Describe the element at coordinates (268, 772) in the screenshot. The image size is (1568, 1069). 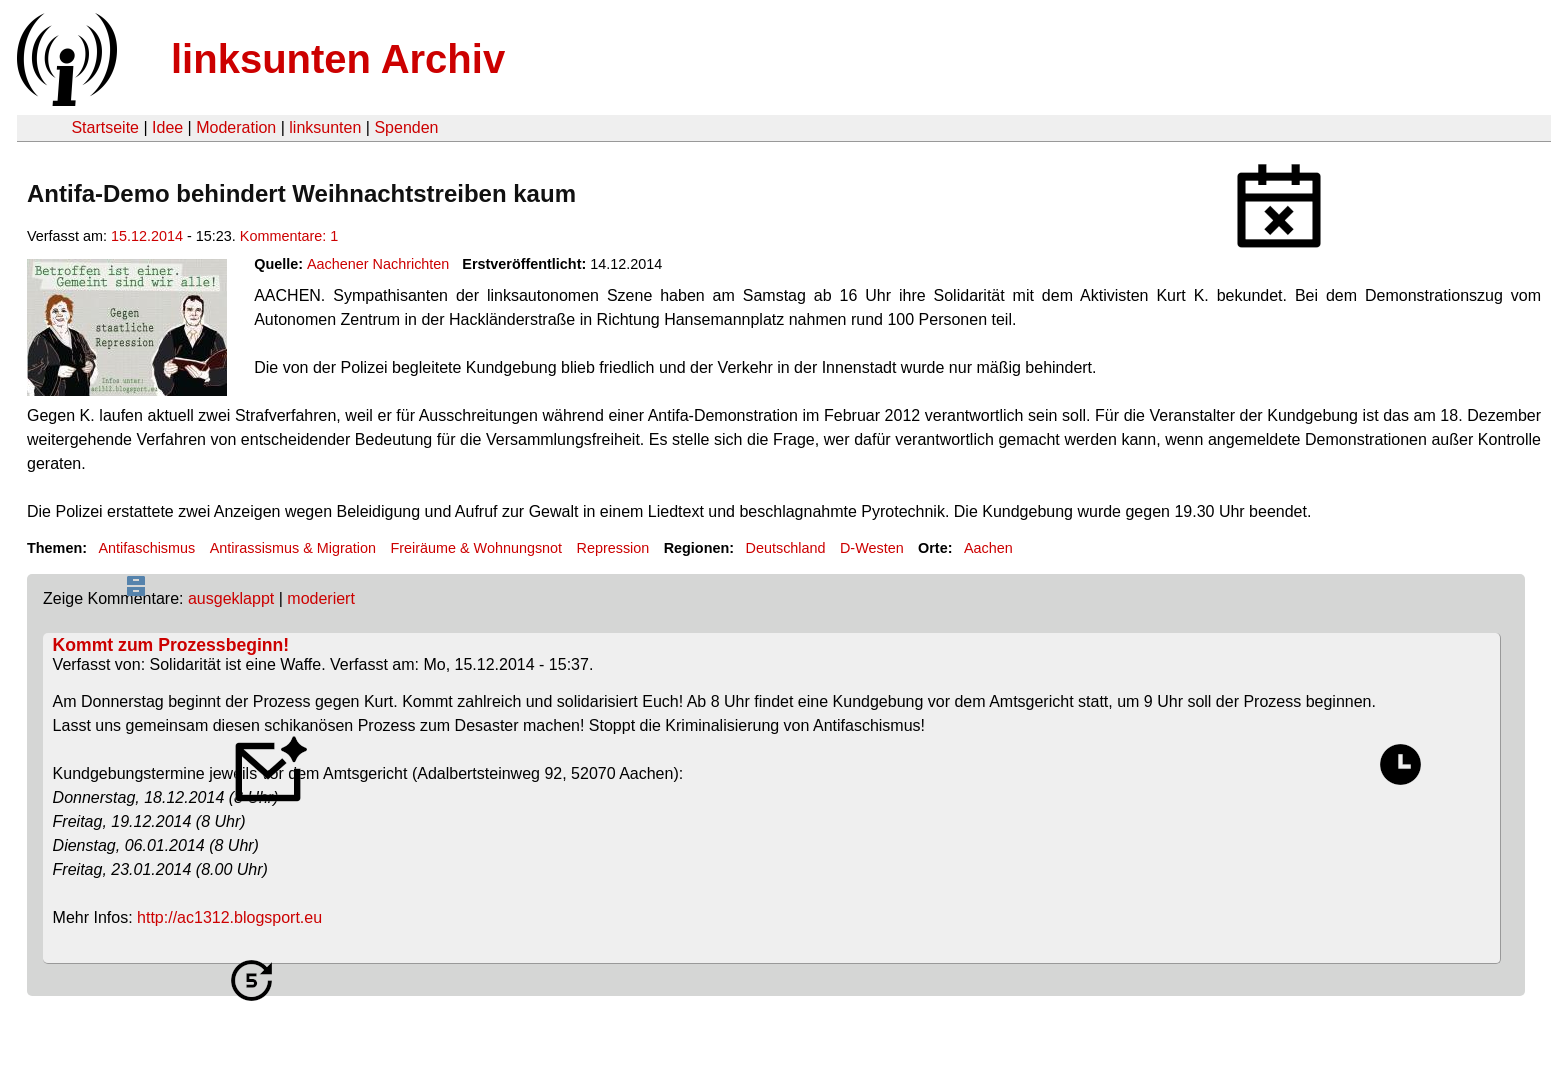
I see `access AI-powered email features` at that location.